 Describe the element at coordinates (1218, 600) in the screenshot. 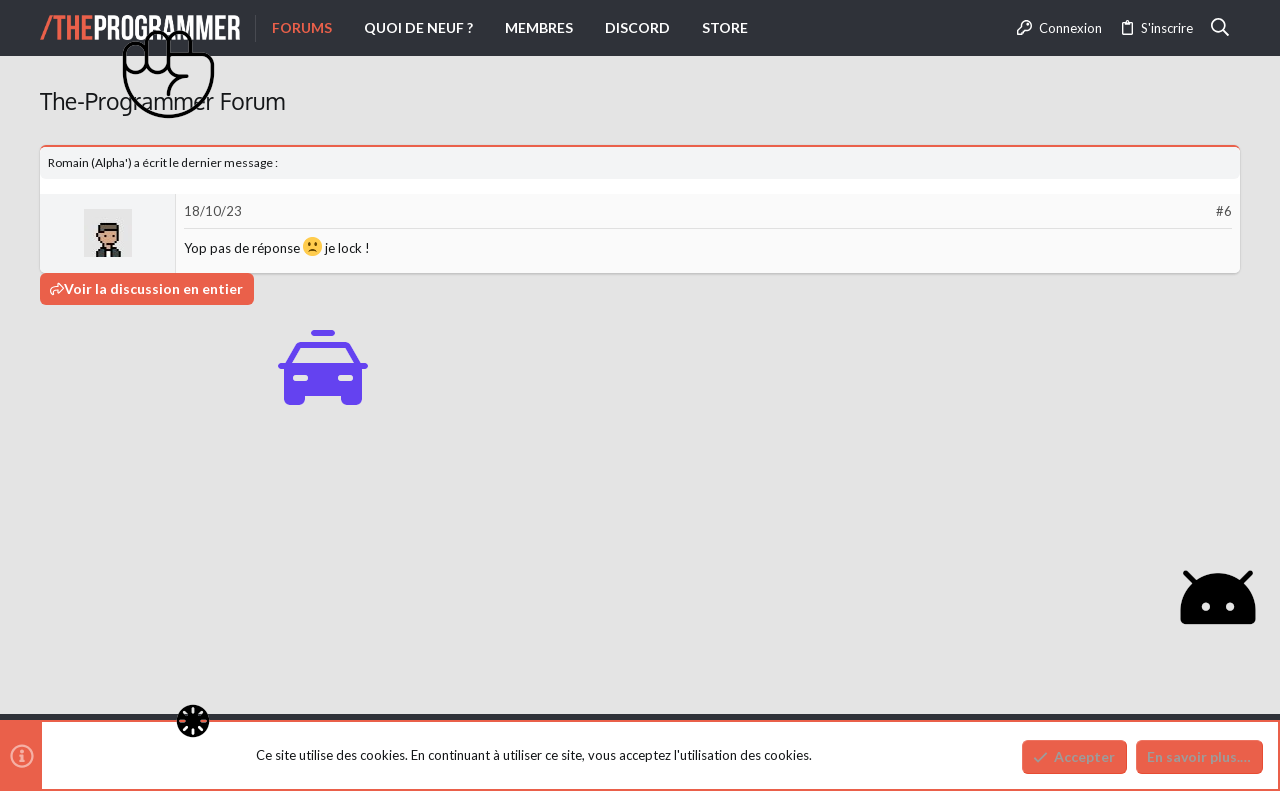

I see `android operating system indicator` at that location.